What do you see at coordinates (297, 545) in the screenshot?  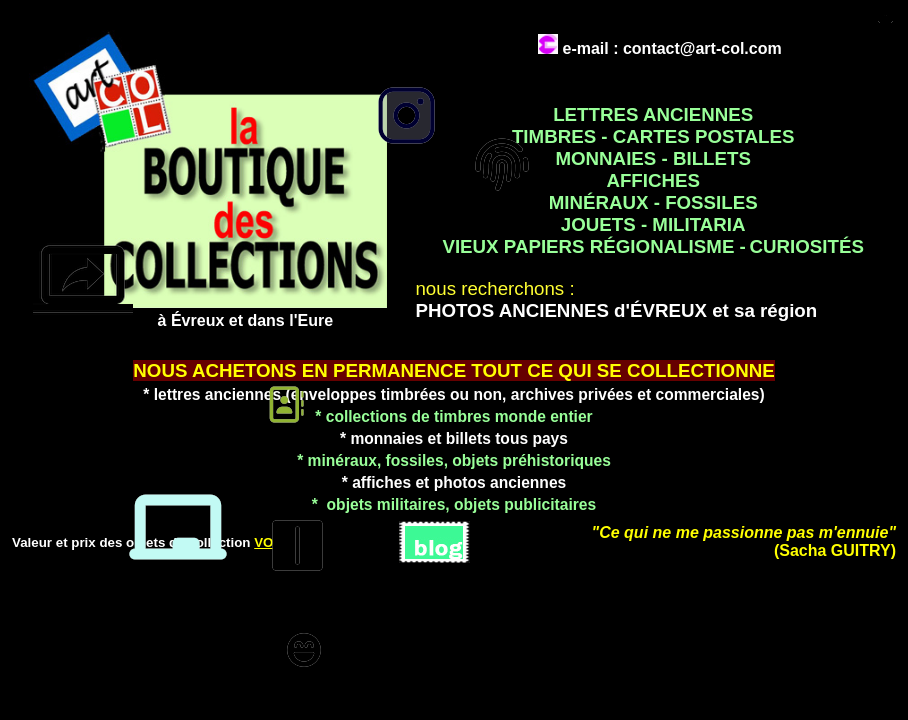 I see `vertical divider or separator element` at bounding box center [297, 545].